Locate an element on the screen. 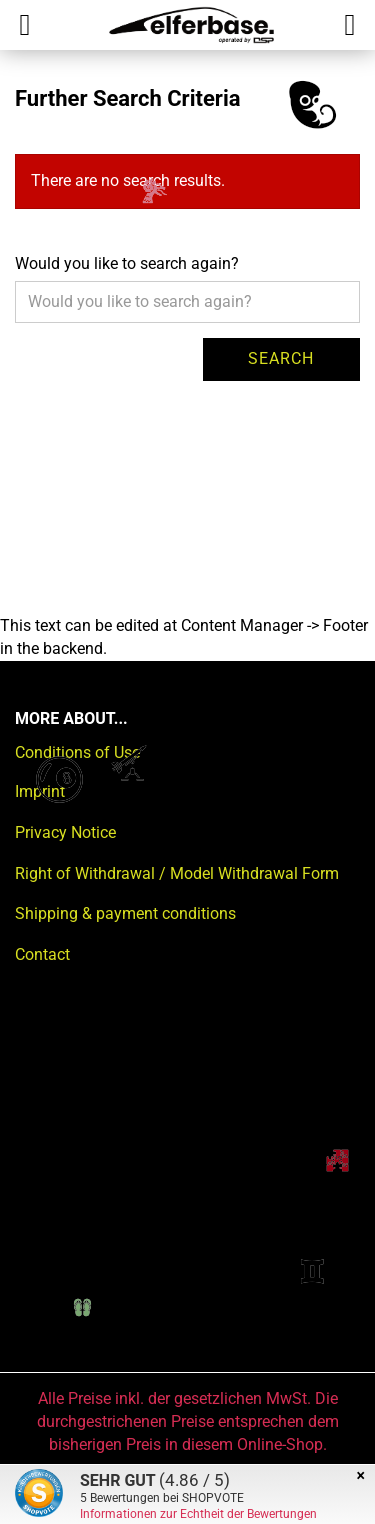  gemini zodiac sign indicator is located at coordinates (312, 1271).